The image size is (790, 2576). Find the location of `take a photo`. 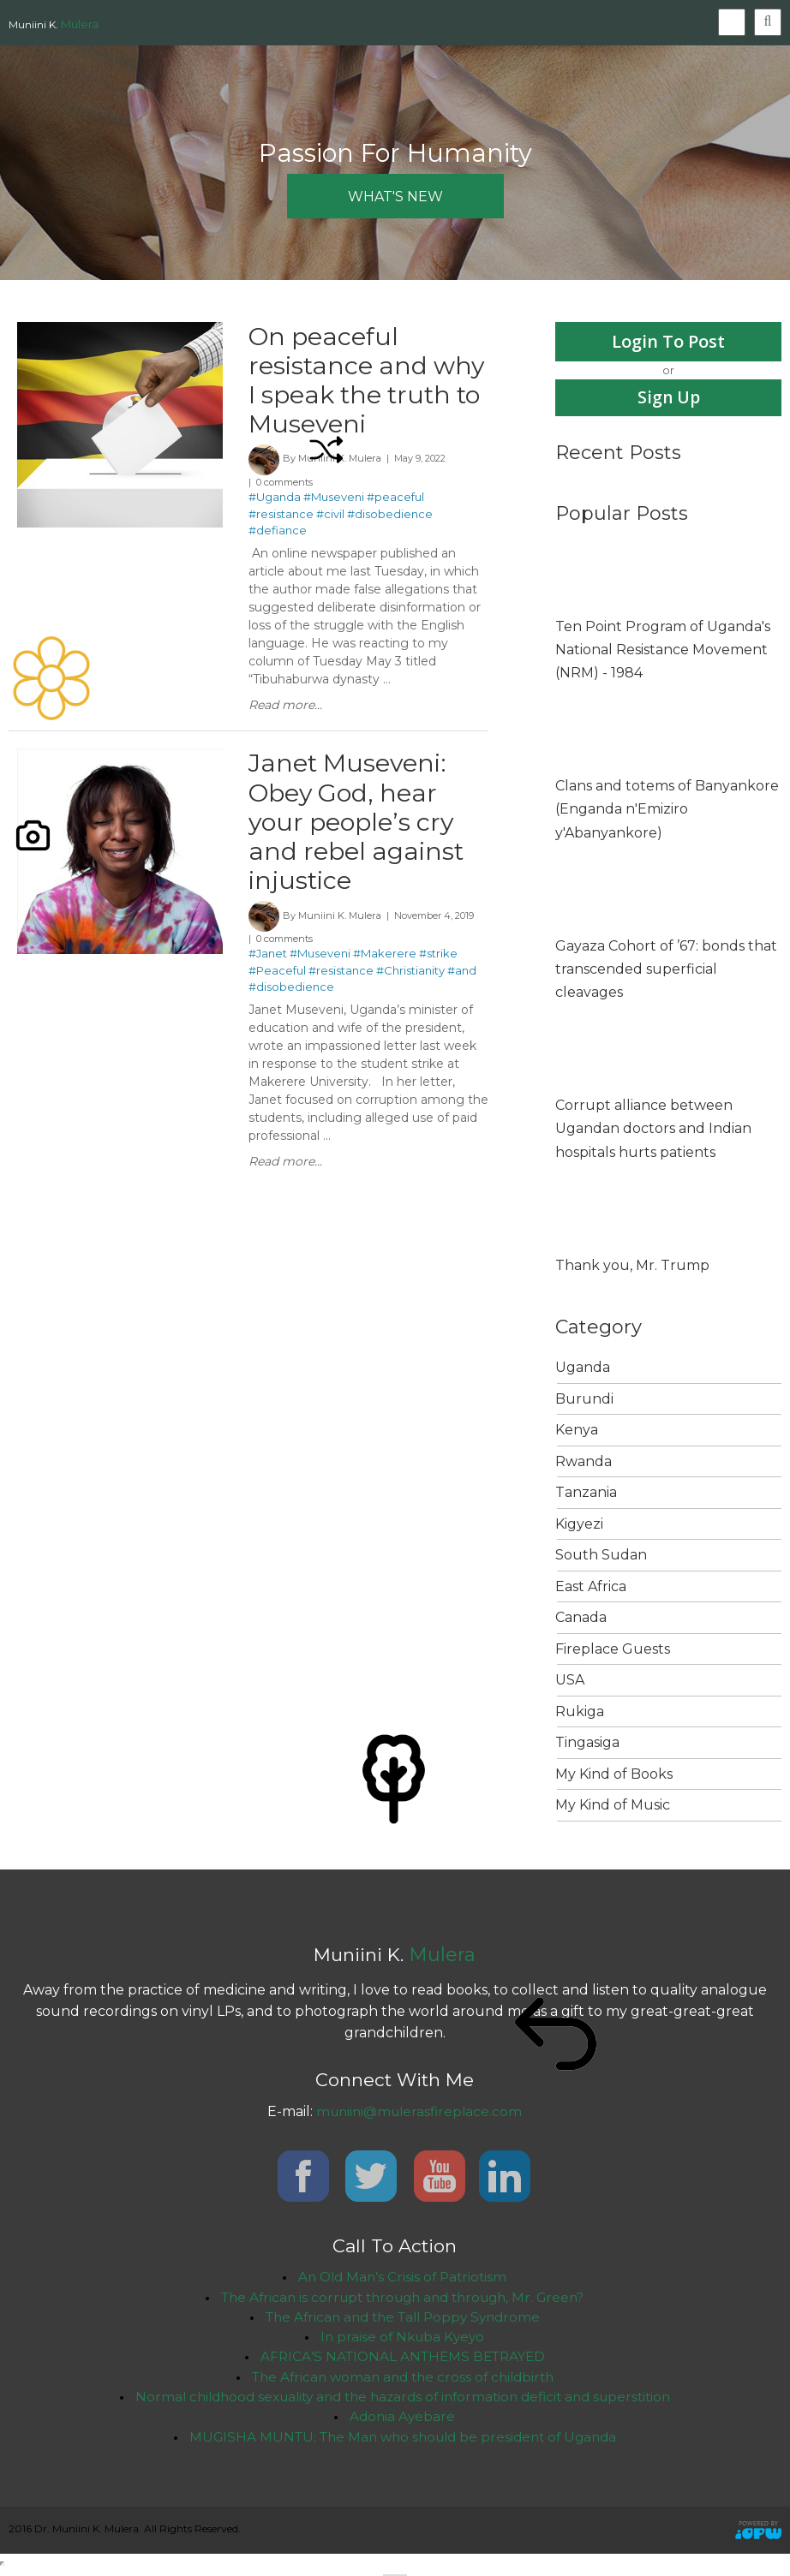

take a photo is located at coordinates (33, 835).